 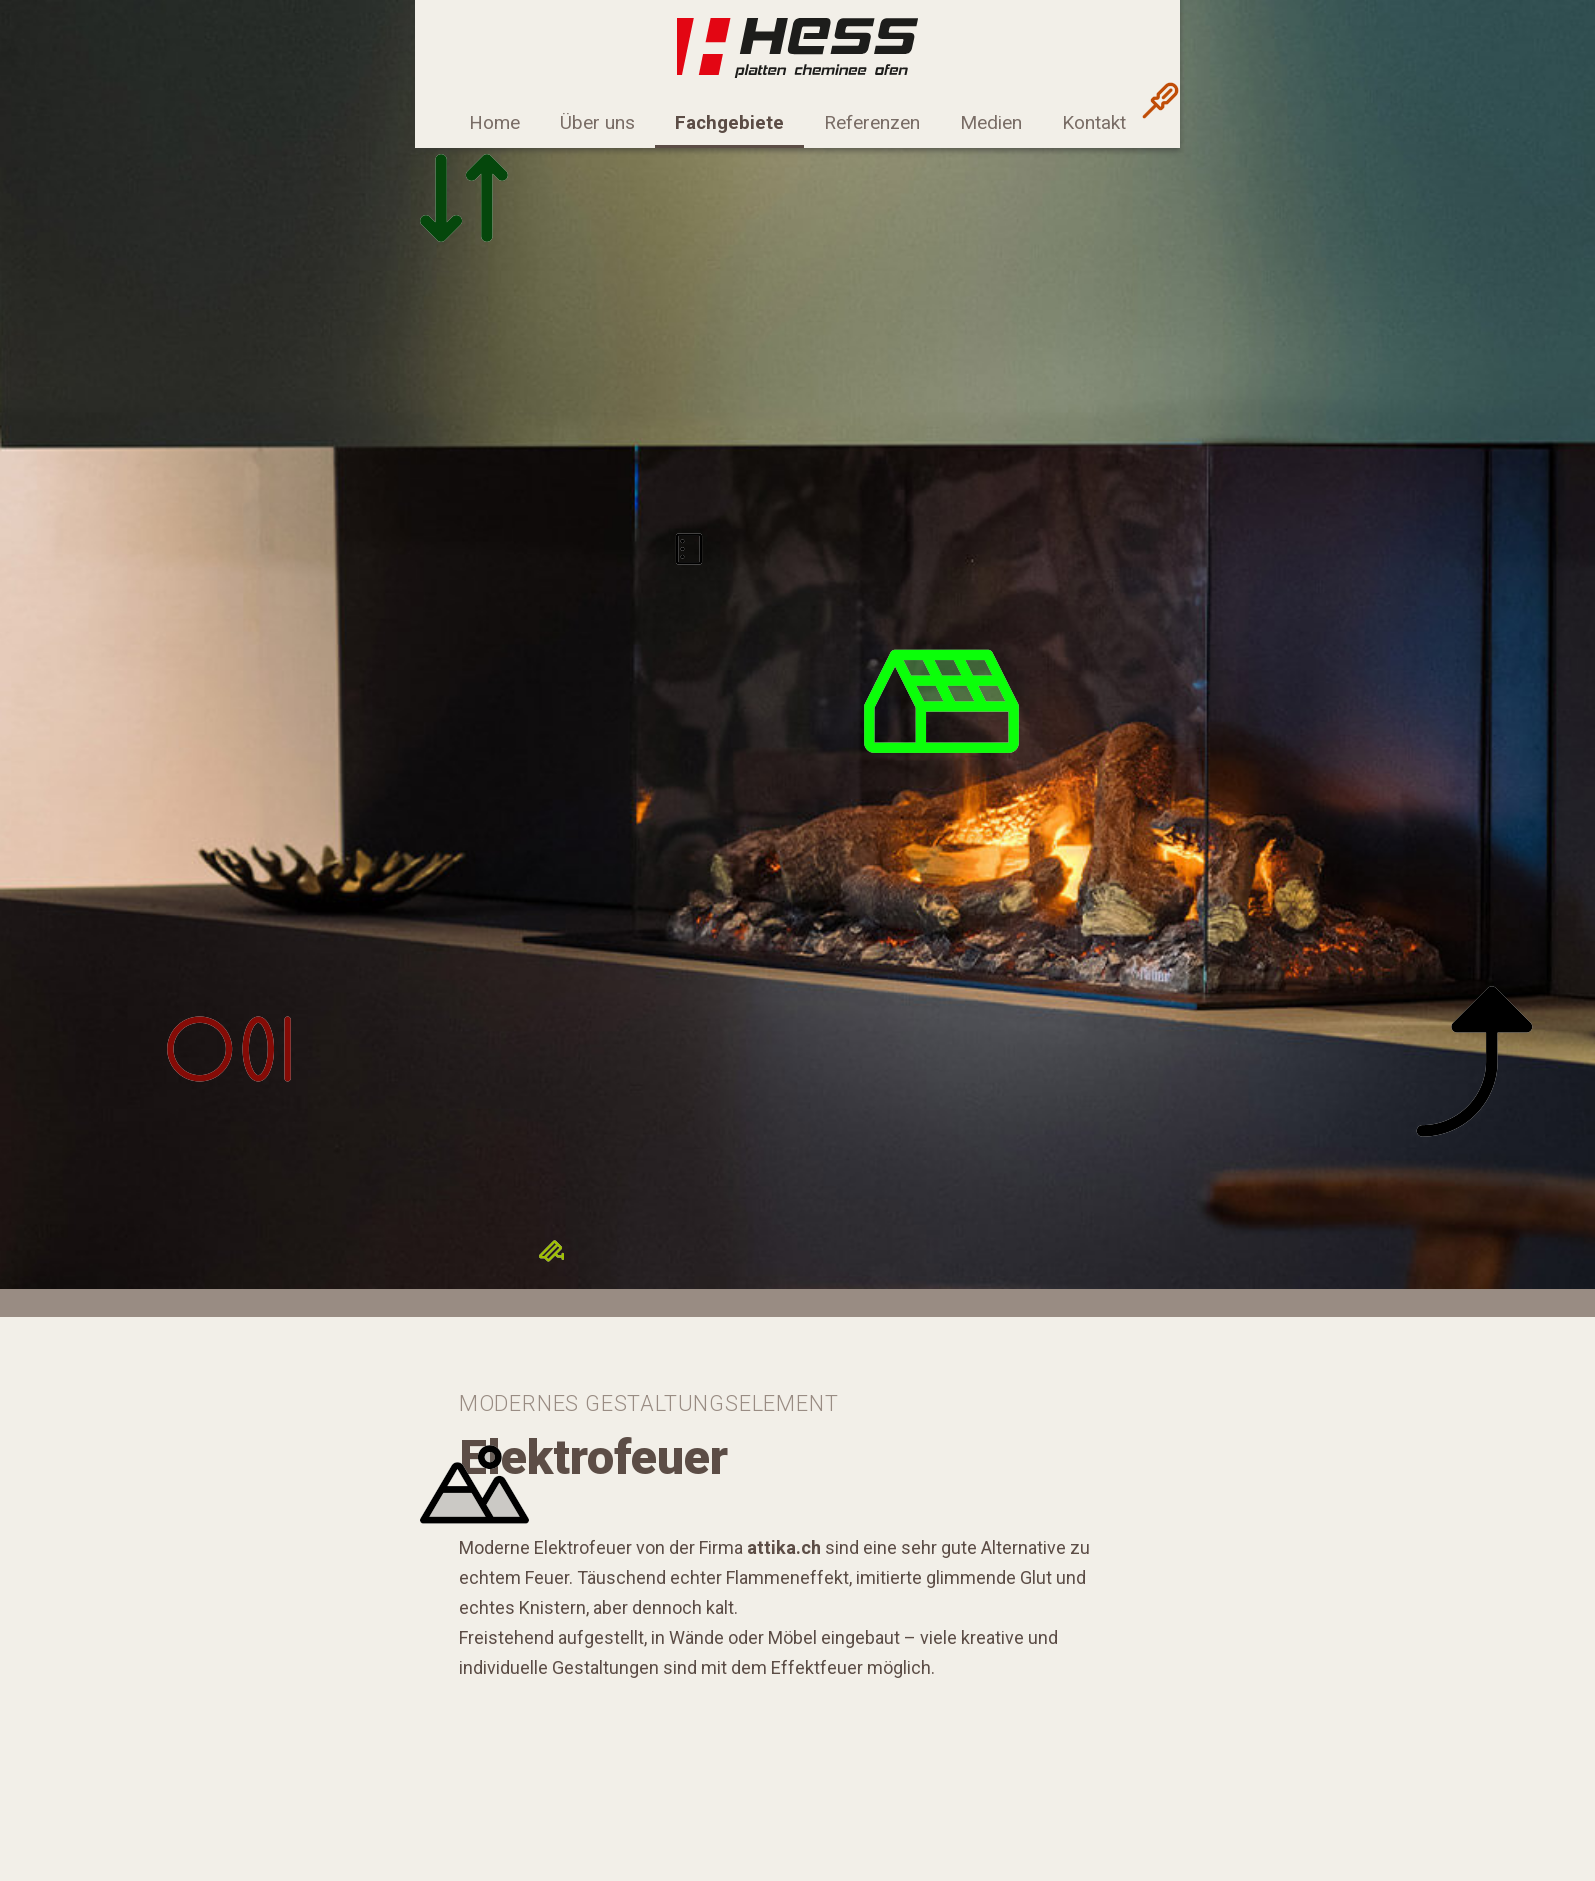 What do you see at coordinates (941, 706) in the screenshot?
I see `view solar panel system status` at bounding box center [941, 706].